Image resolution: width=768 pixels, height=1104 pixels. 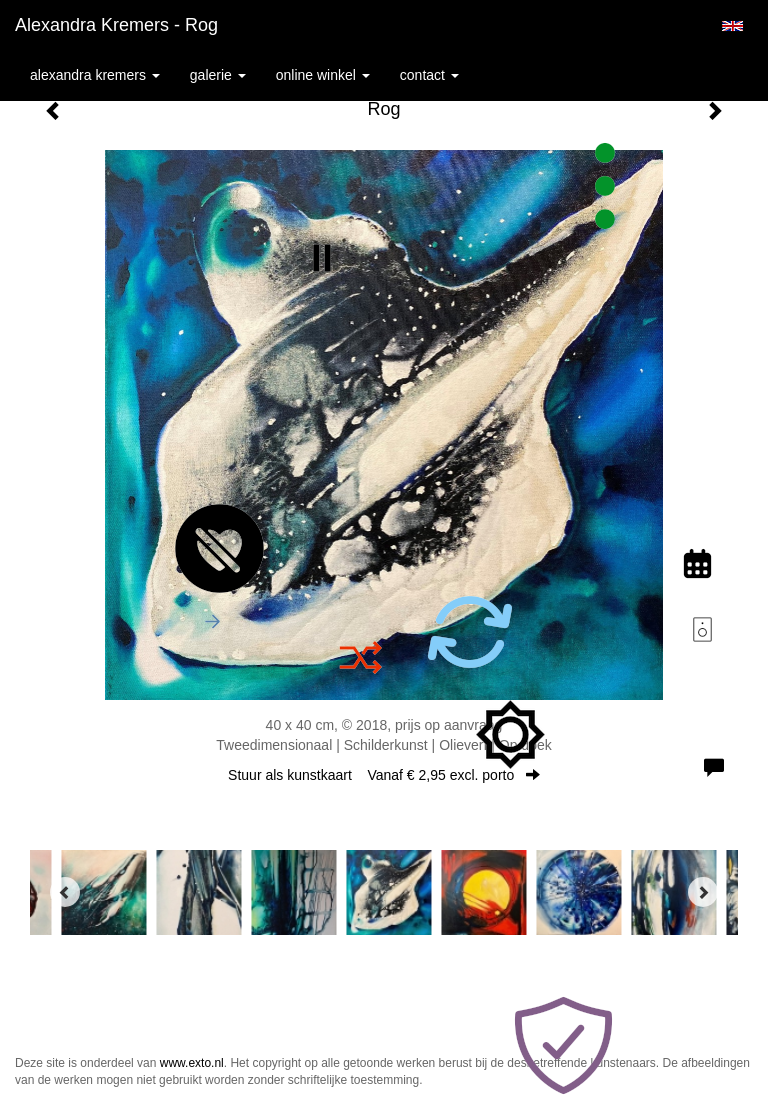 I want to click on view calendar or schedule, so click(x=697, y=564).